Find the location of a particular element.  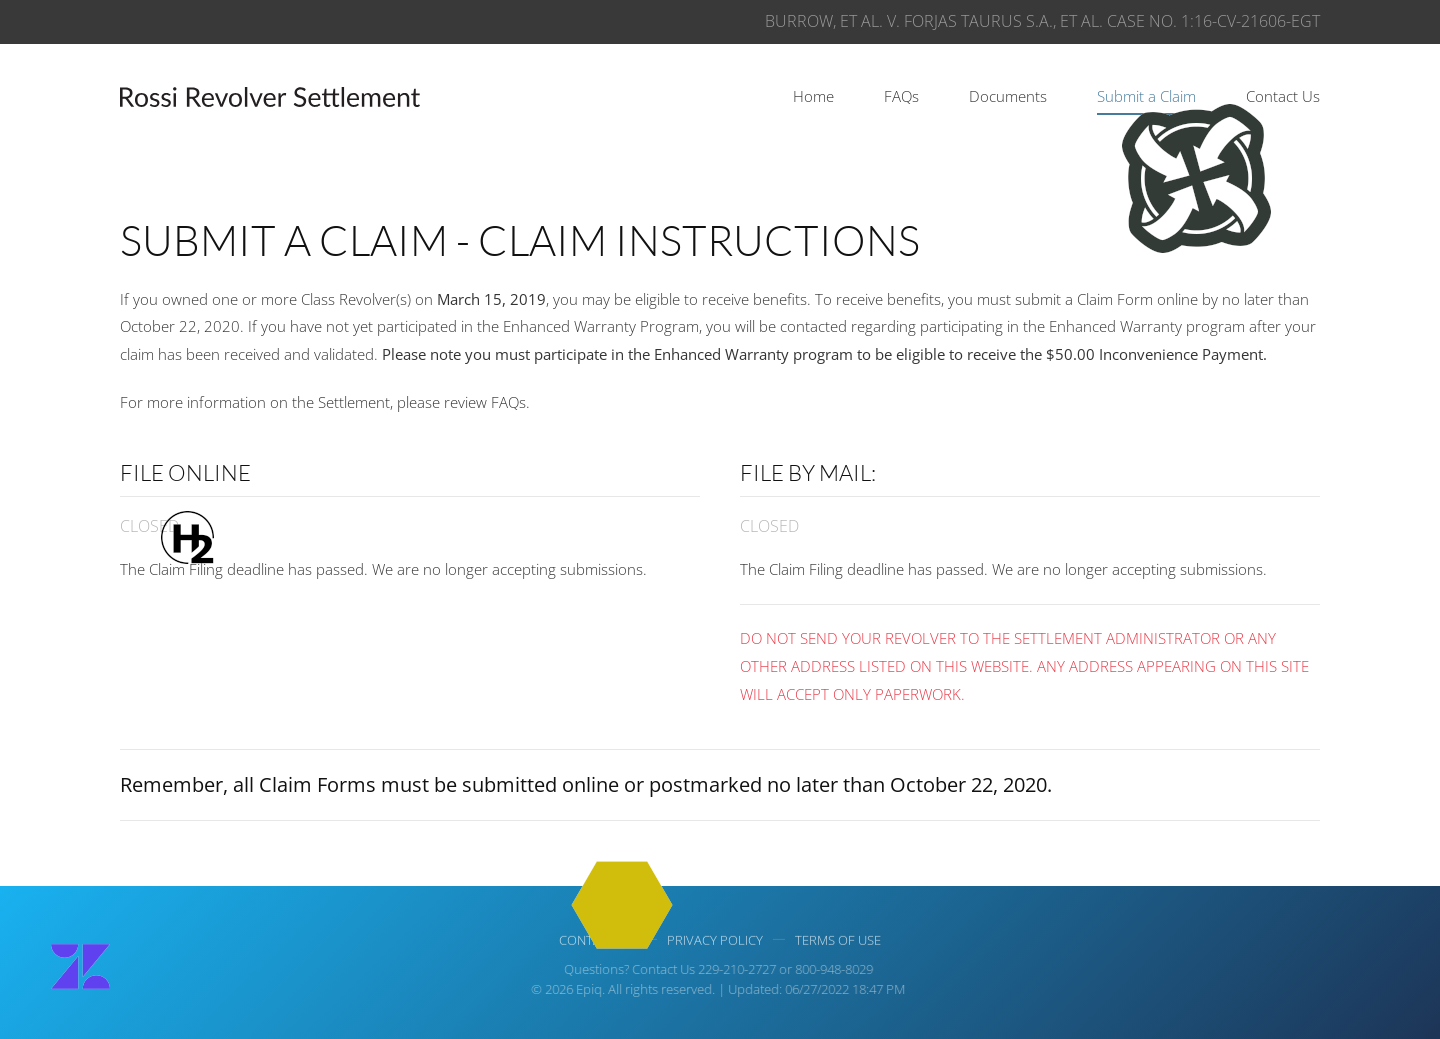

visit Nexus Mods website is located at coordinates (1196, 178).